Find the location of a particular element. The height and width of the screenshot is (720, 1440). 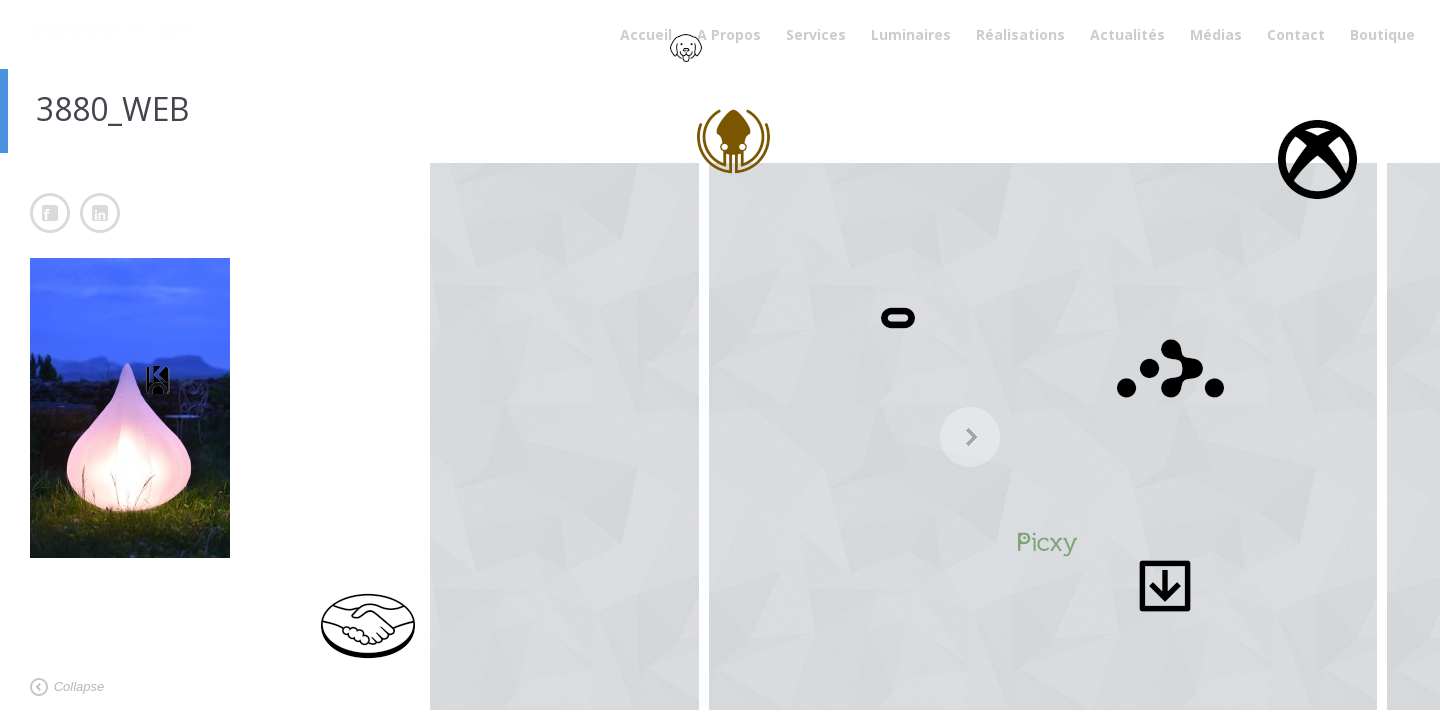

open the Picxy stock photography platform is located at coordinates (1047, 544).